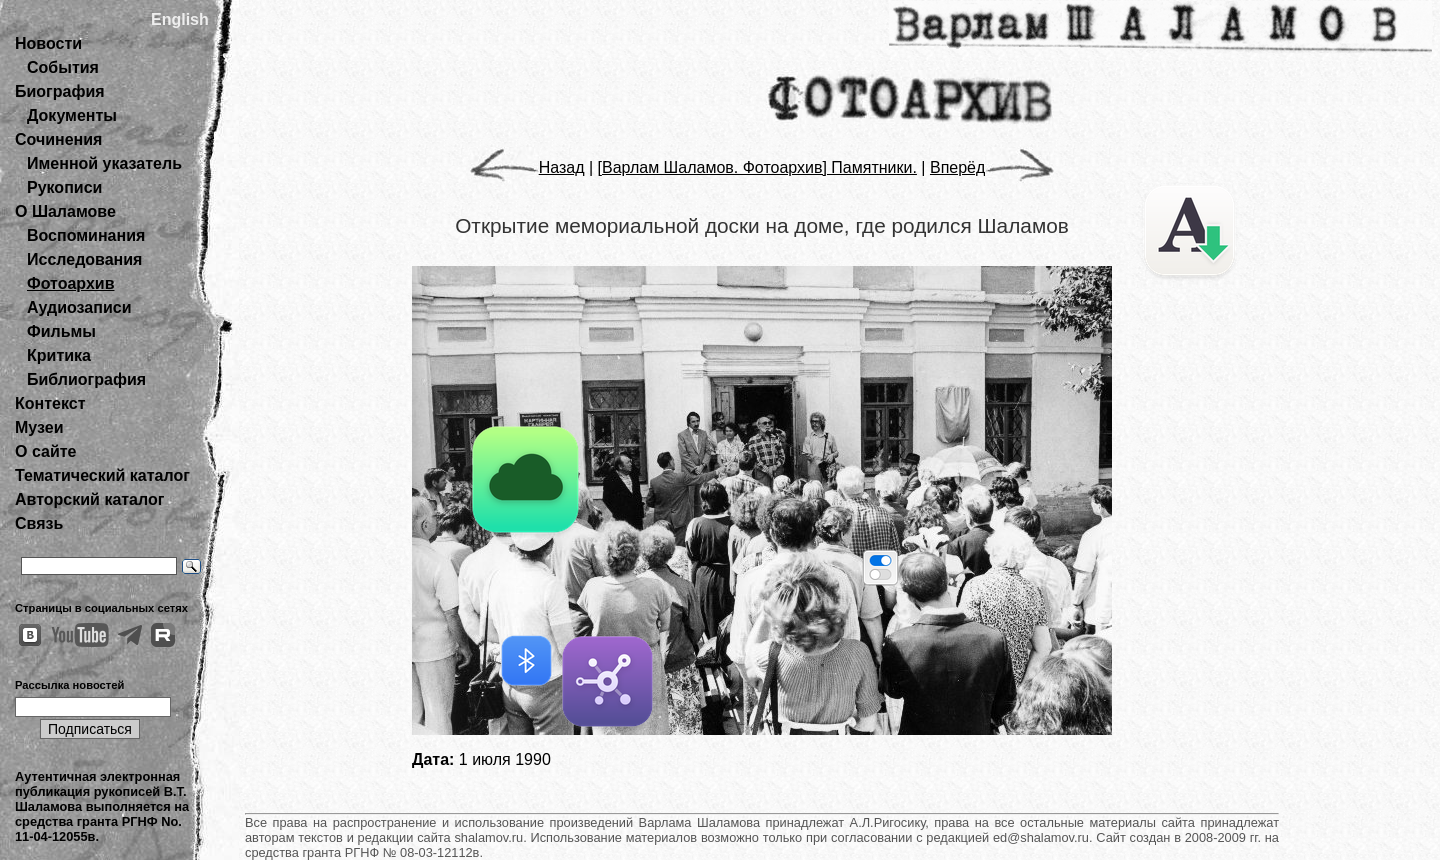 The height and width of the screenshot is (860, 1440). What do you see at coordinates (525, 479) in the screenshot?
I see `open 4k video downloader app` at bounding box center [525, 479].